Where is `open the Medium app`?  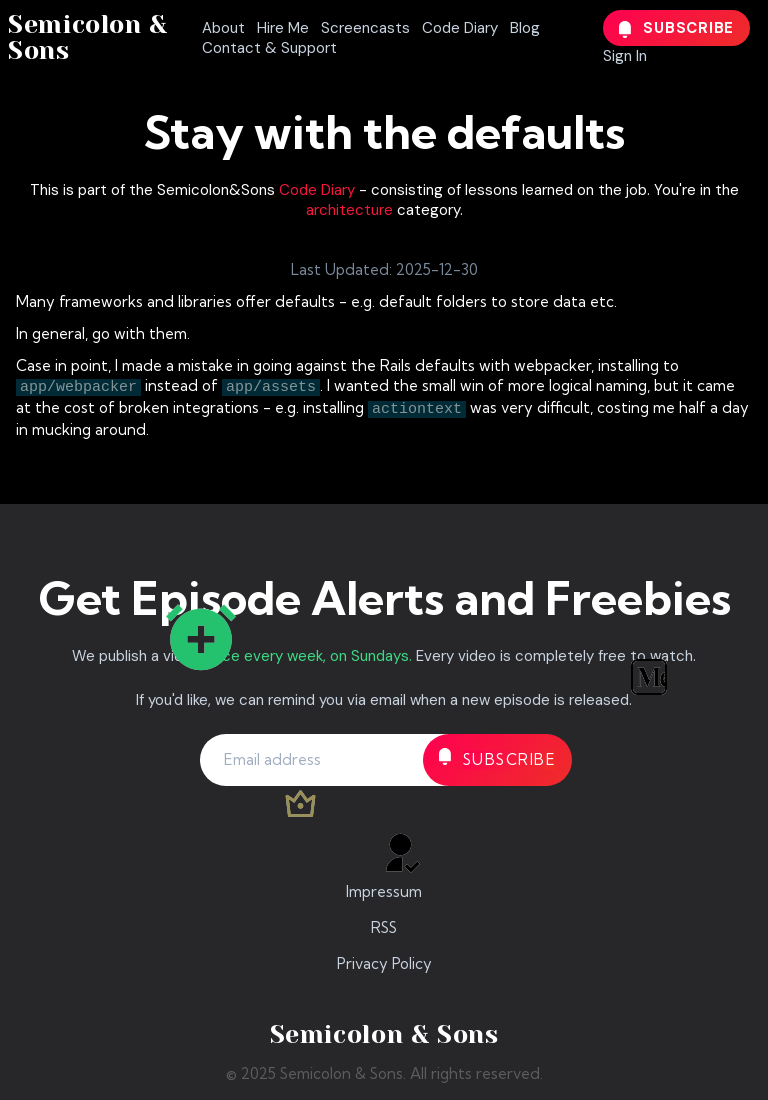 open the Medium app is located at coordinates (649, 677).